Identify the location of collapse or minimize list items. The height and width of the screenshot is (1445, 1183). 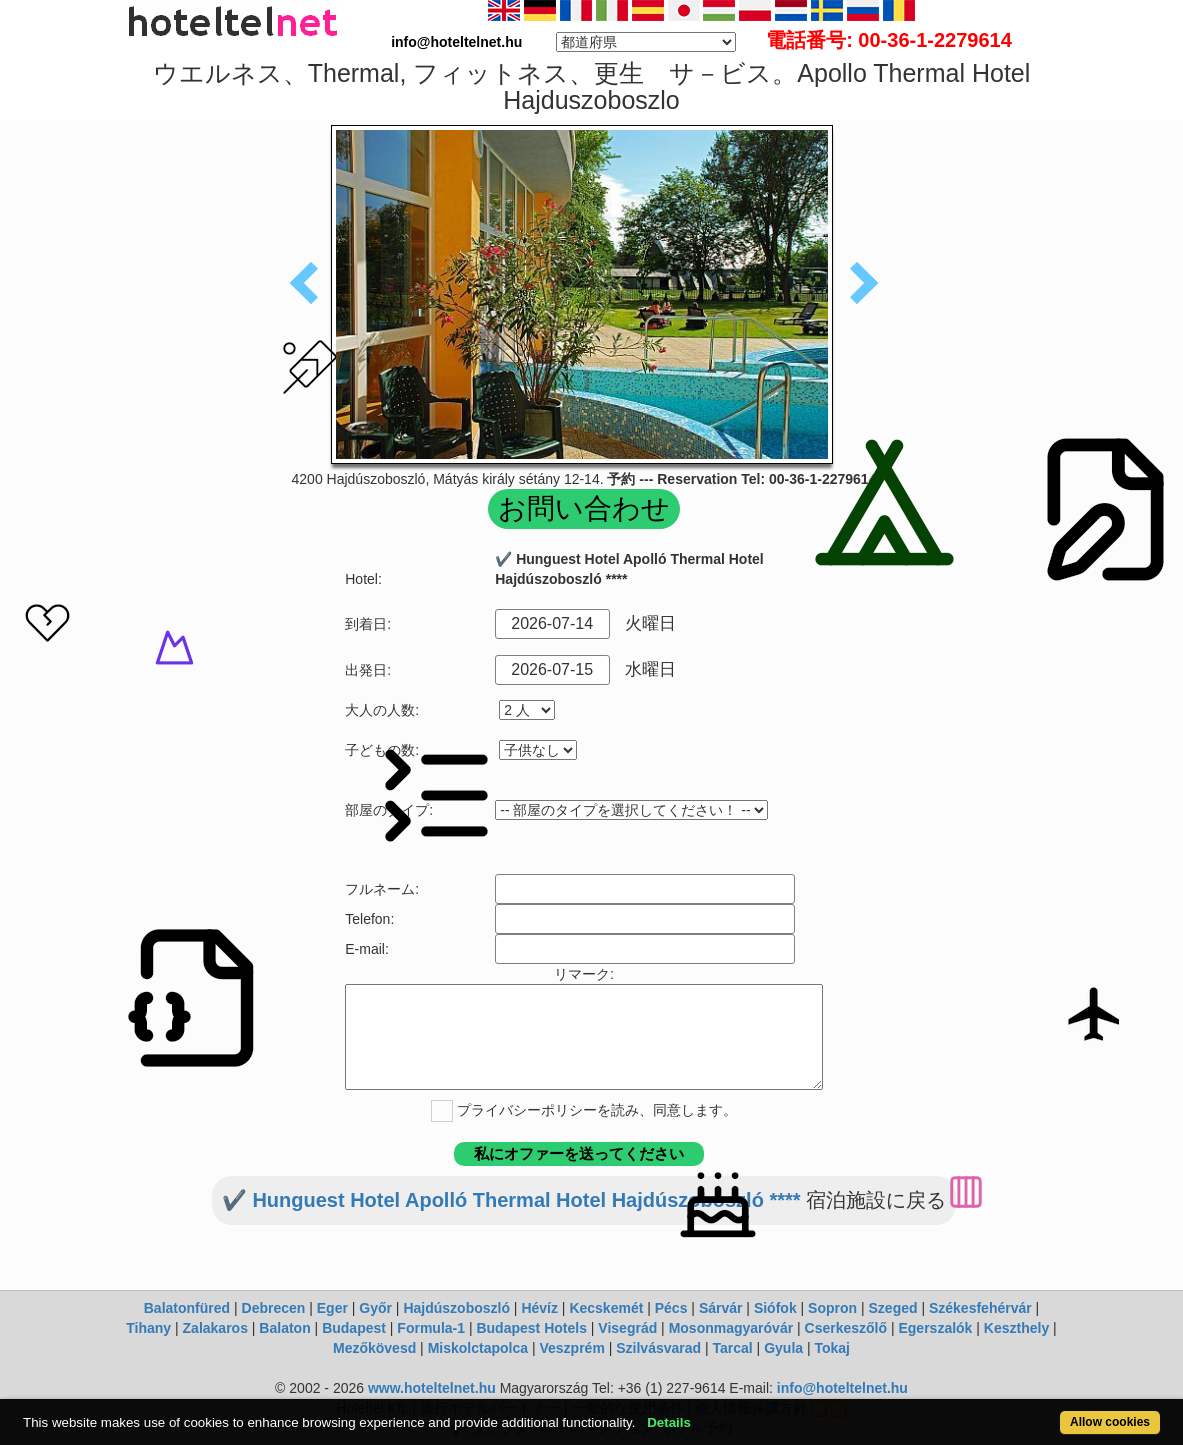
(436, 795).